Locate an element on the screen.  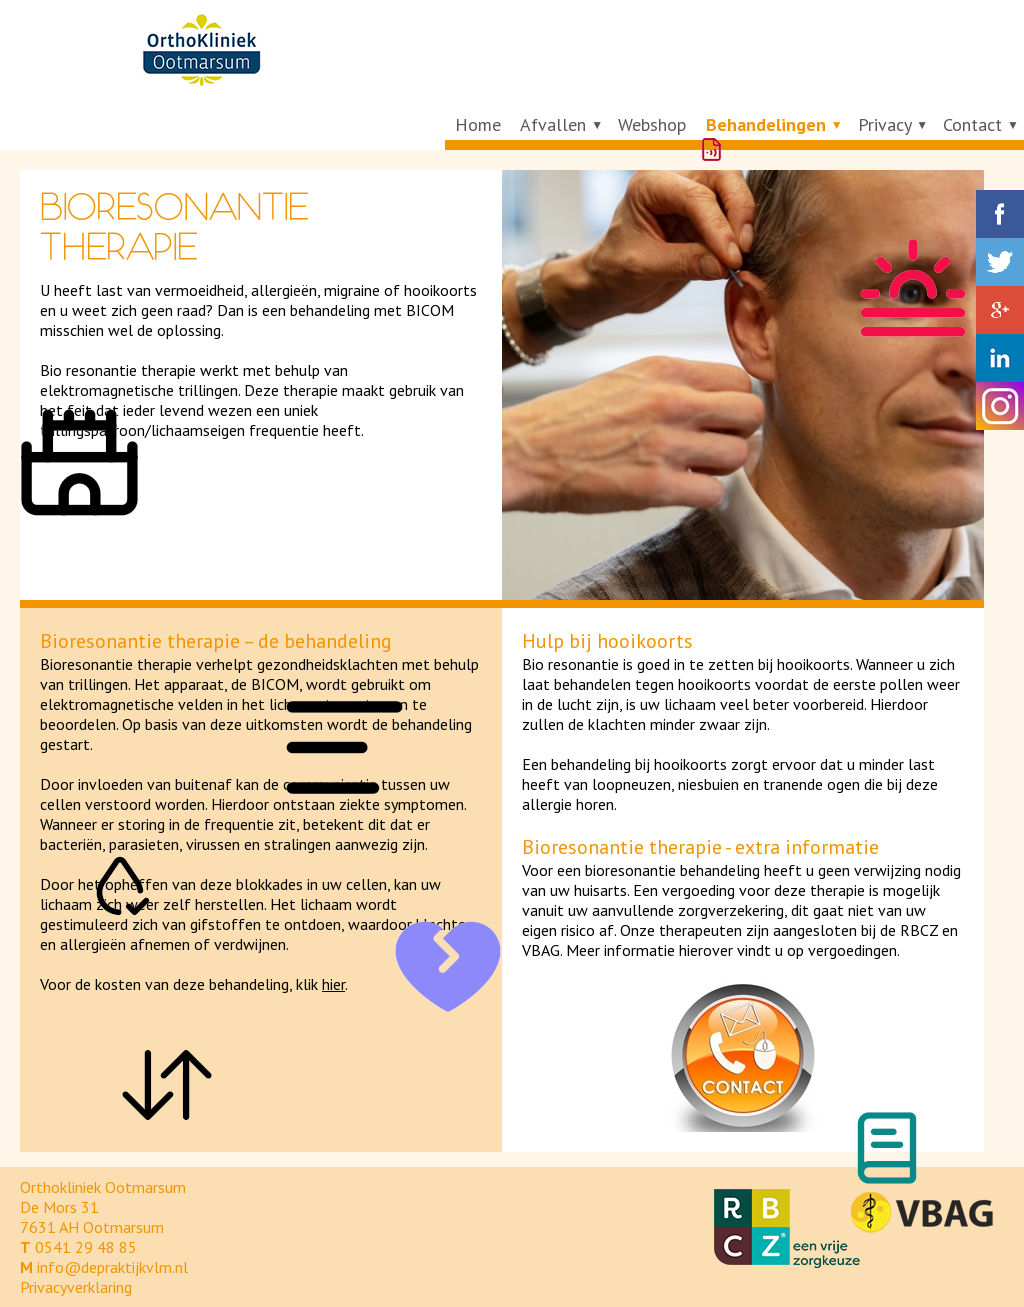
swap or reorder items vertically is located at coordinates (167, 1085).